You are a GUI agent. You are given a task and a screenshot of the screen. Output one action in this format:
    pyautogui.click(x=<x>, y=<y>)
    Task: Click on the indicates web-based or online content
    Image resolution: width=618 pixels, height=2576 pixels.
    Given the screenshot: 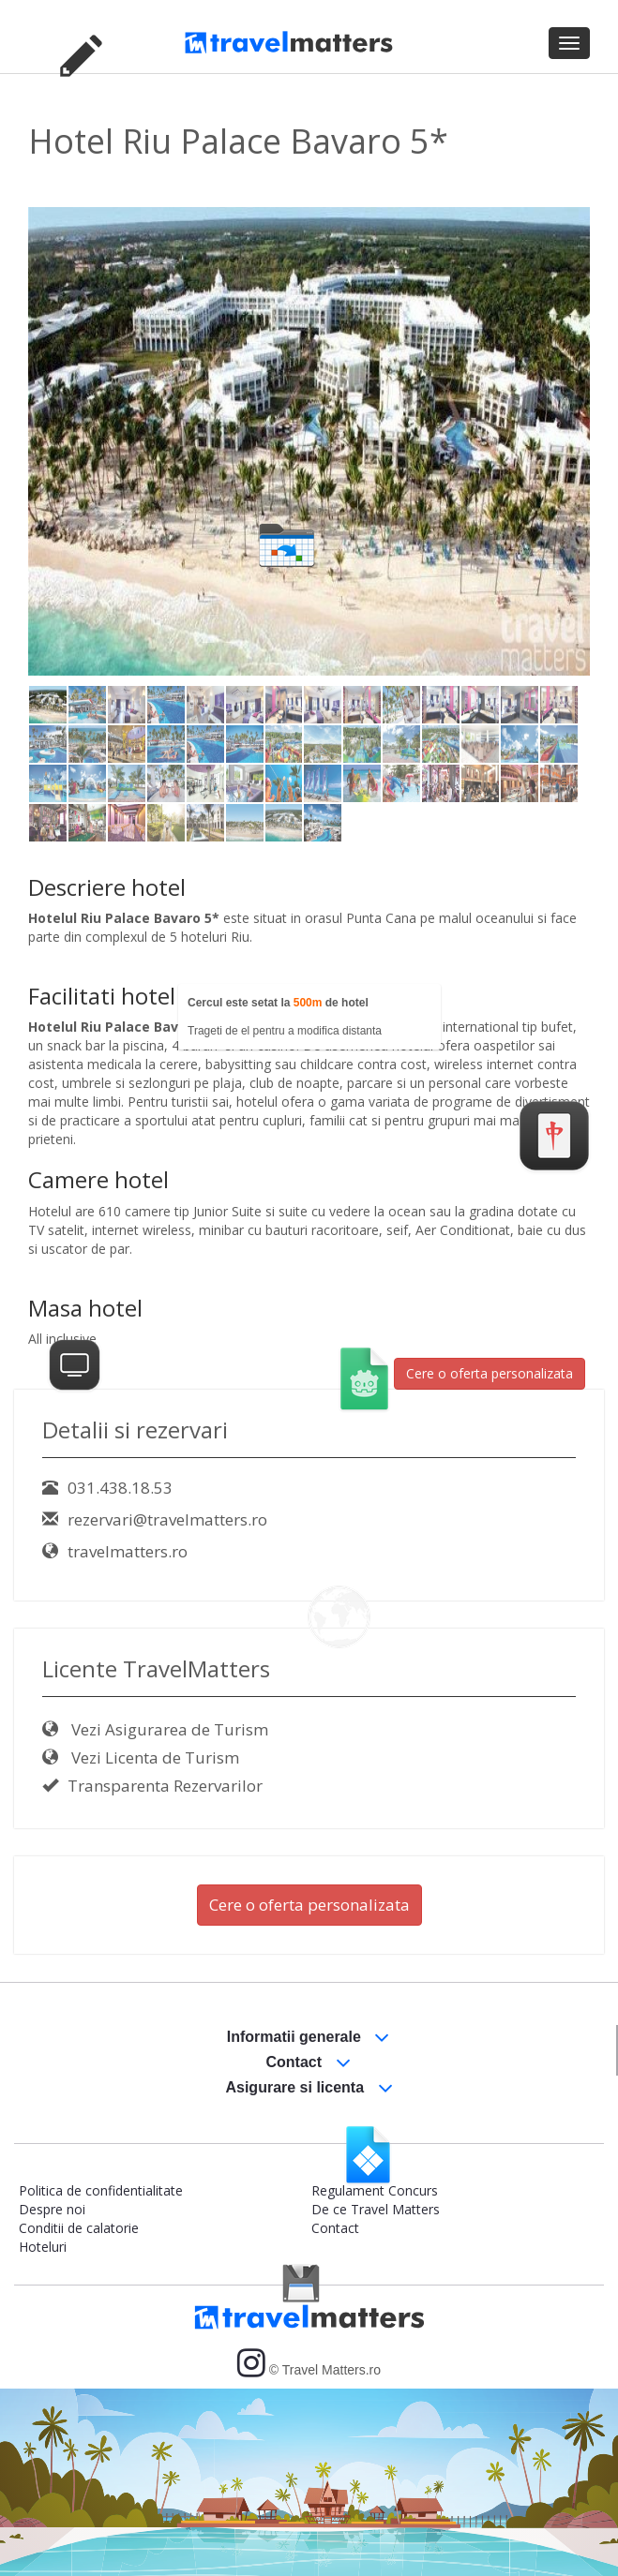 What is the action you would take?
    pyautogui.click(x=339, y=1616)
    